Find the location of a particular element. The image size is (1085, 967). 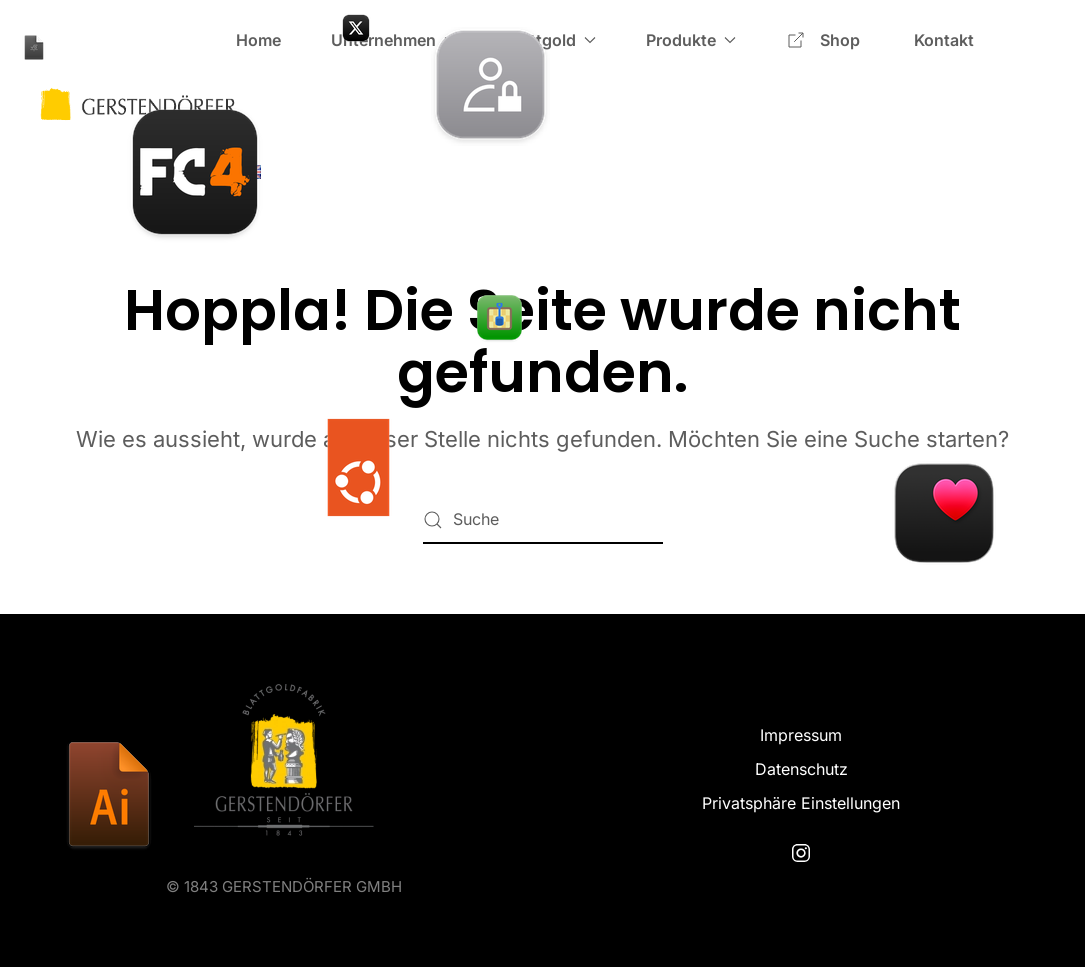

launch far cry 4 game is located at coordinates (195, 172).